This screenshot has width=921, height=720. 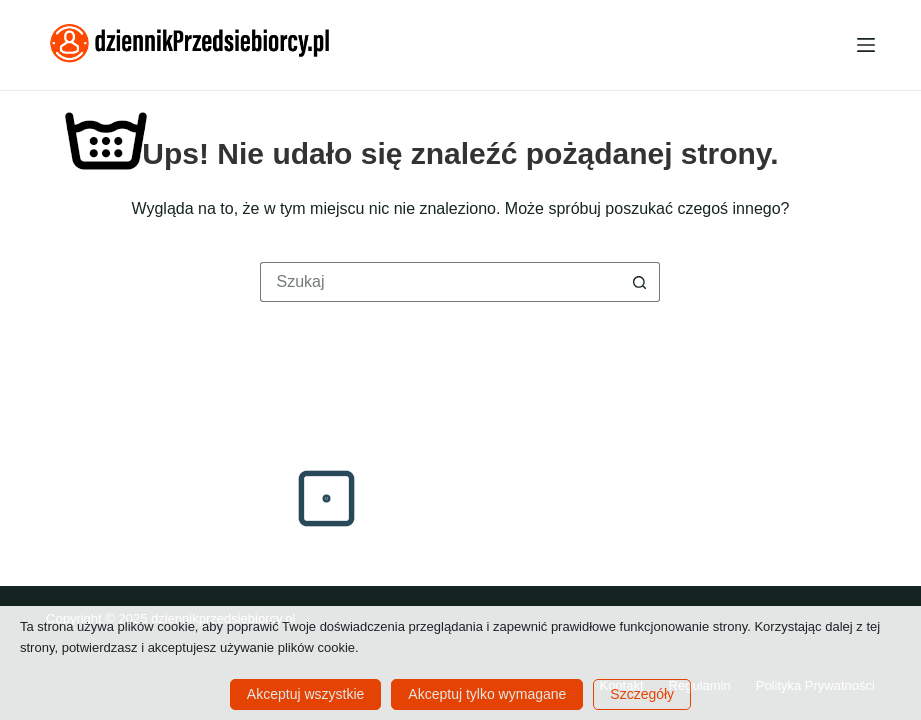 What do you see at coordinates (326, 498) in the screenshot?
I see `roll the dice or generate a random result` at bounding box center [326, 498].